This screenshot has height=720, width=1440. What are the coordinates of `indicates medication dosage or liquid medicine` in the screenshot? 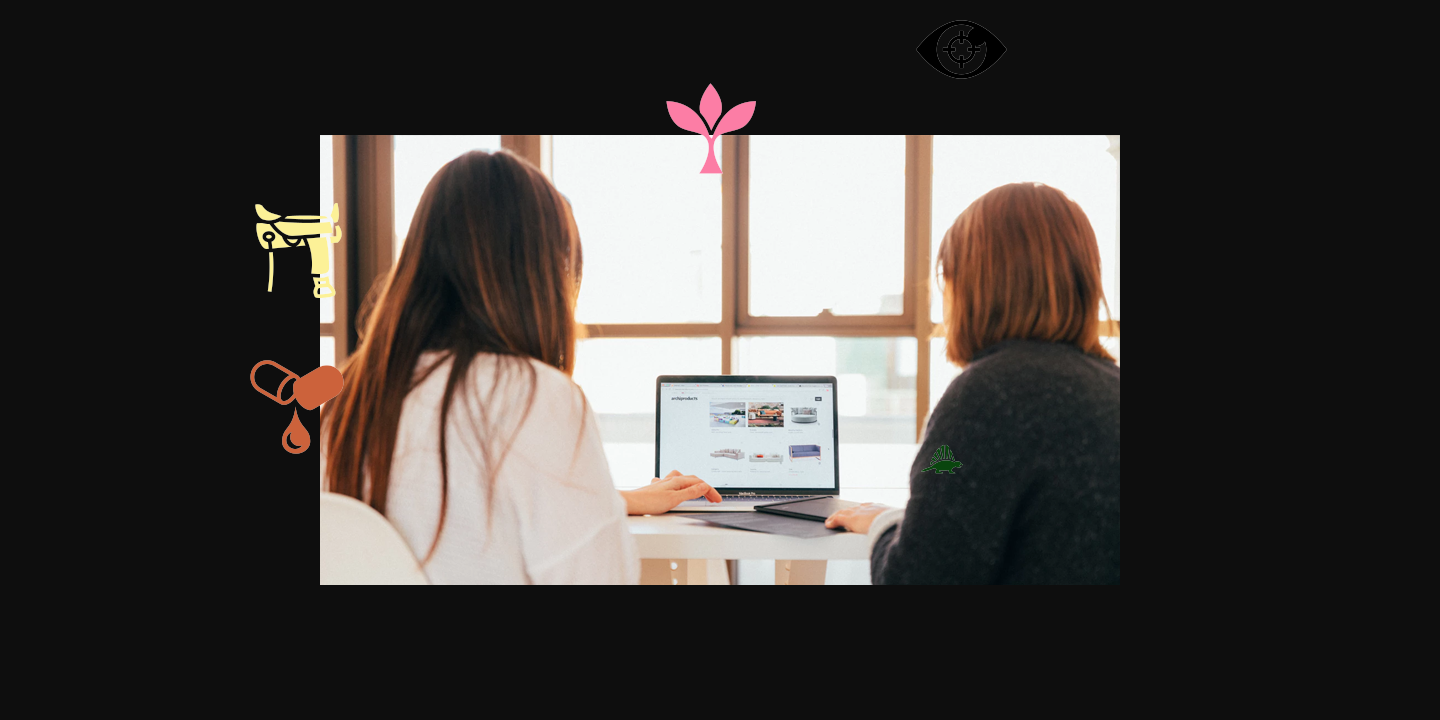 It's located at (297, 407).